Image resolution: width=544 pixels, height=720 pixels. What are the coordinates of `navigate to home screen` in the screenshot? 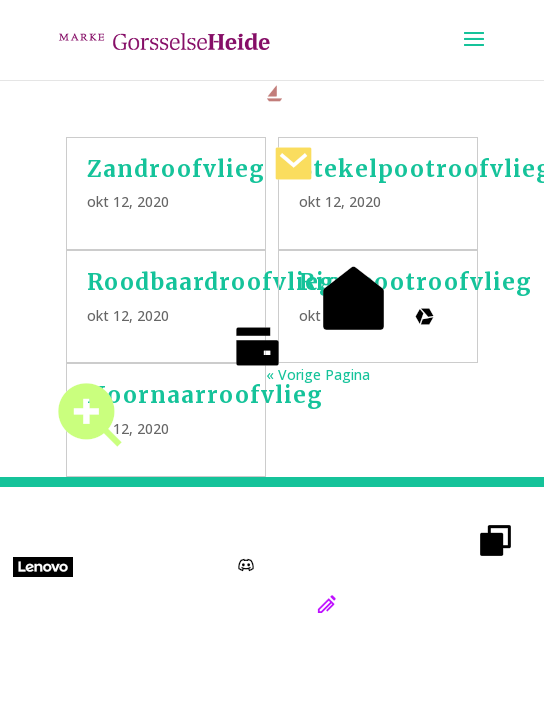 It's located at (353, 299).